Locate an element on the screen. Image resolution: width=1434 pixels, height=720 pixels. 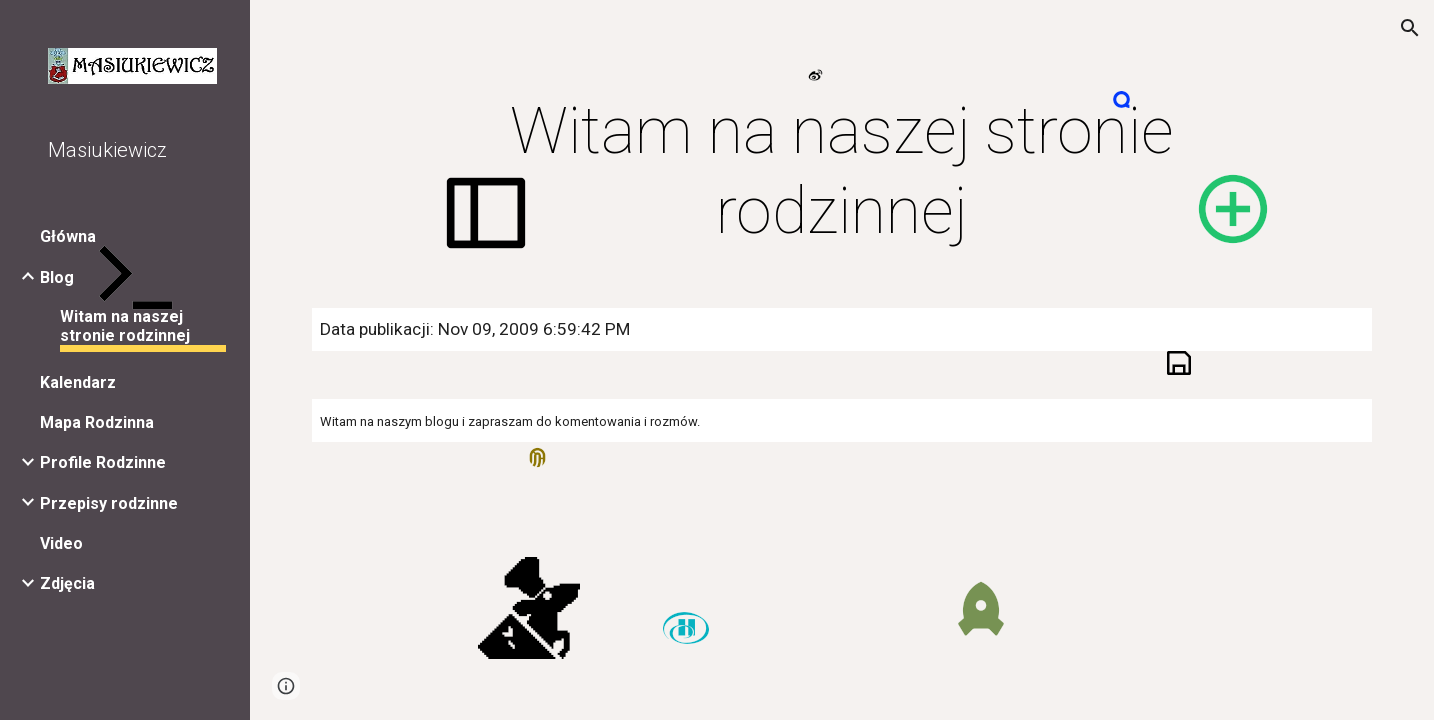
open the Quizlet app is located at coordinates (1121, 99).